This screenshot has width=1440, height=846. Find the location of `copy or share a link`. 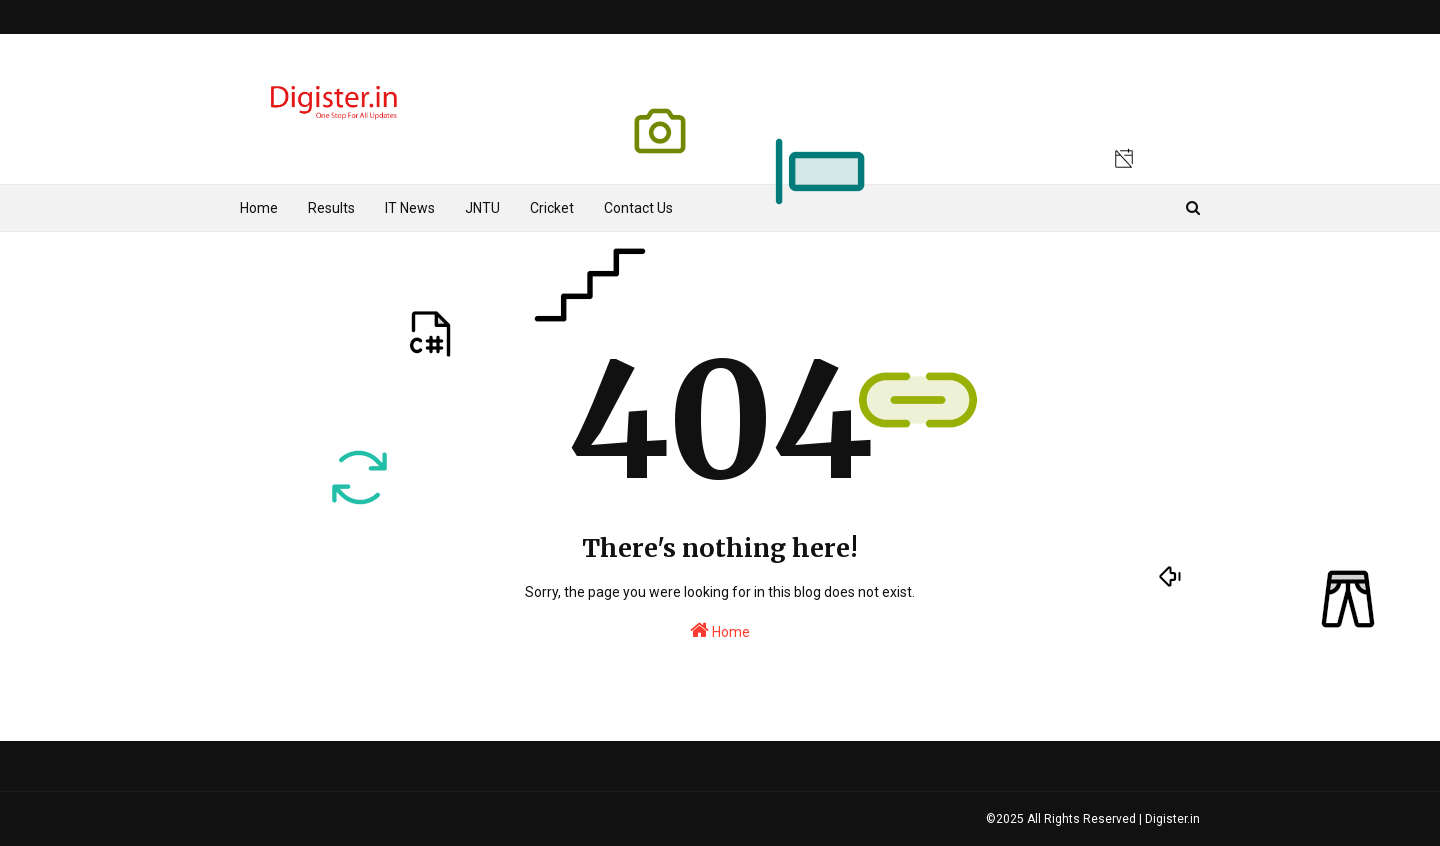

copy or share a link is located at coordinates (918, 400).